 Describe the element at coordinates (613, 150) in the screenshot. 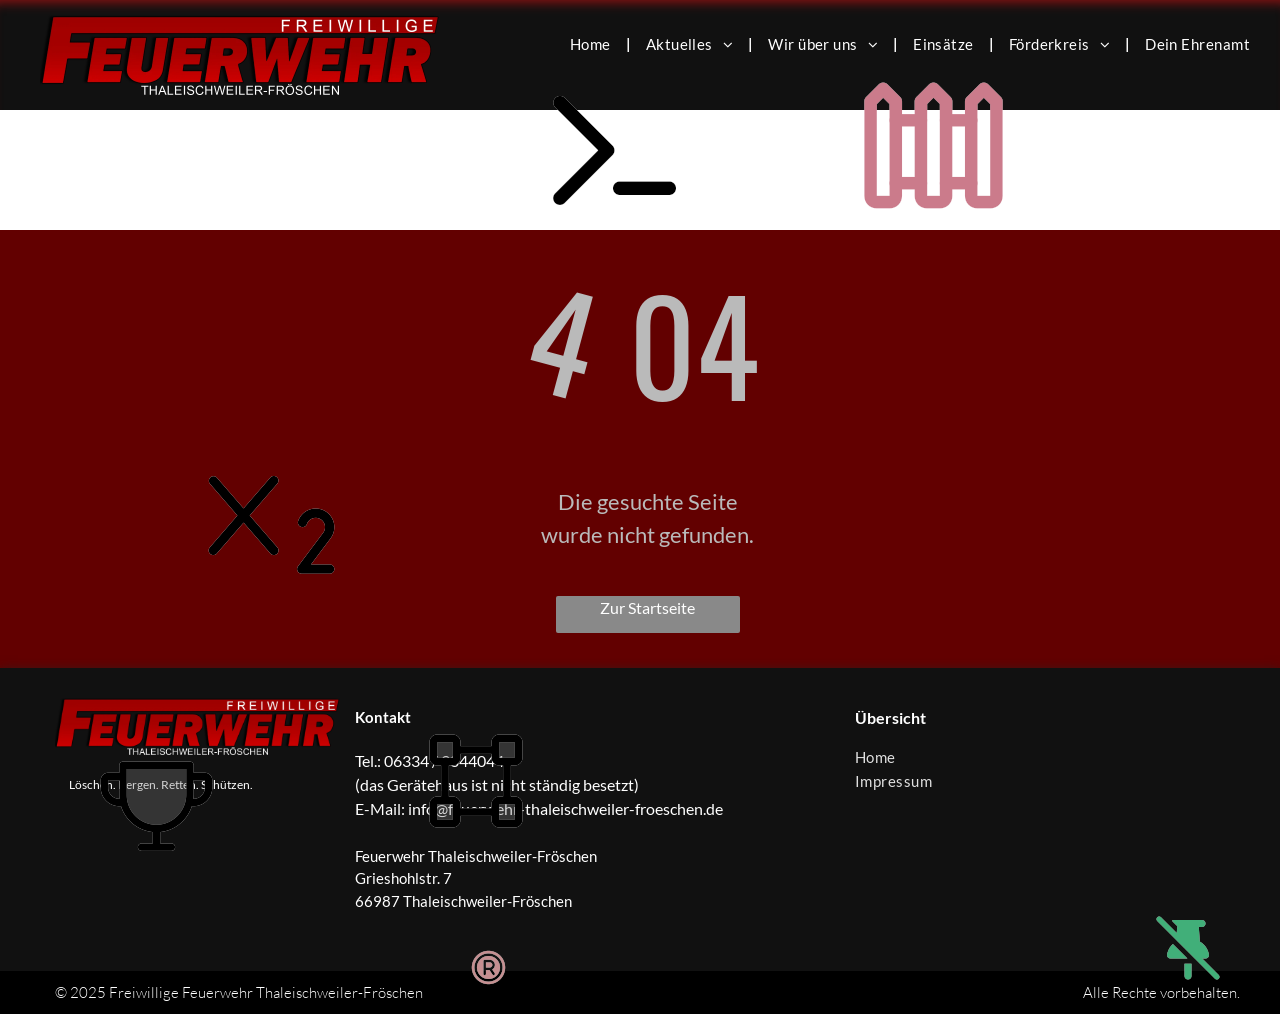

I see `open command palette` at that location.